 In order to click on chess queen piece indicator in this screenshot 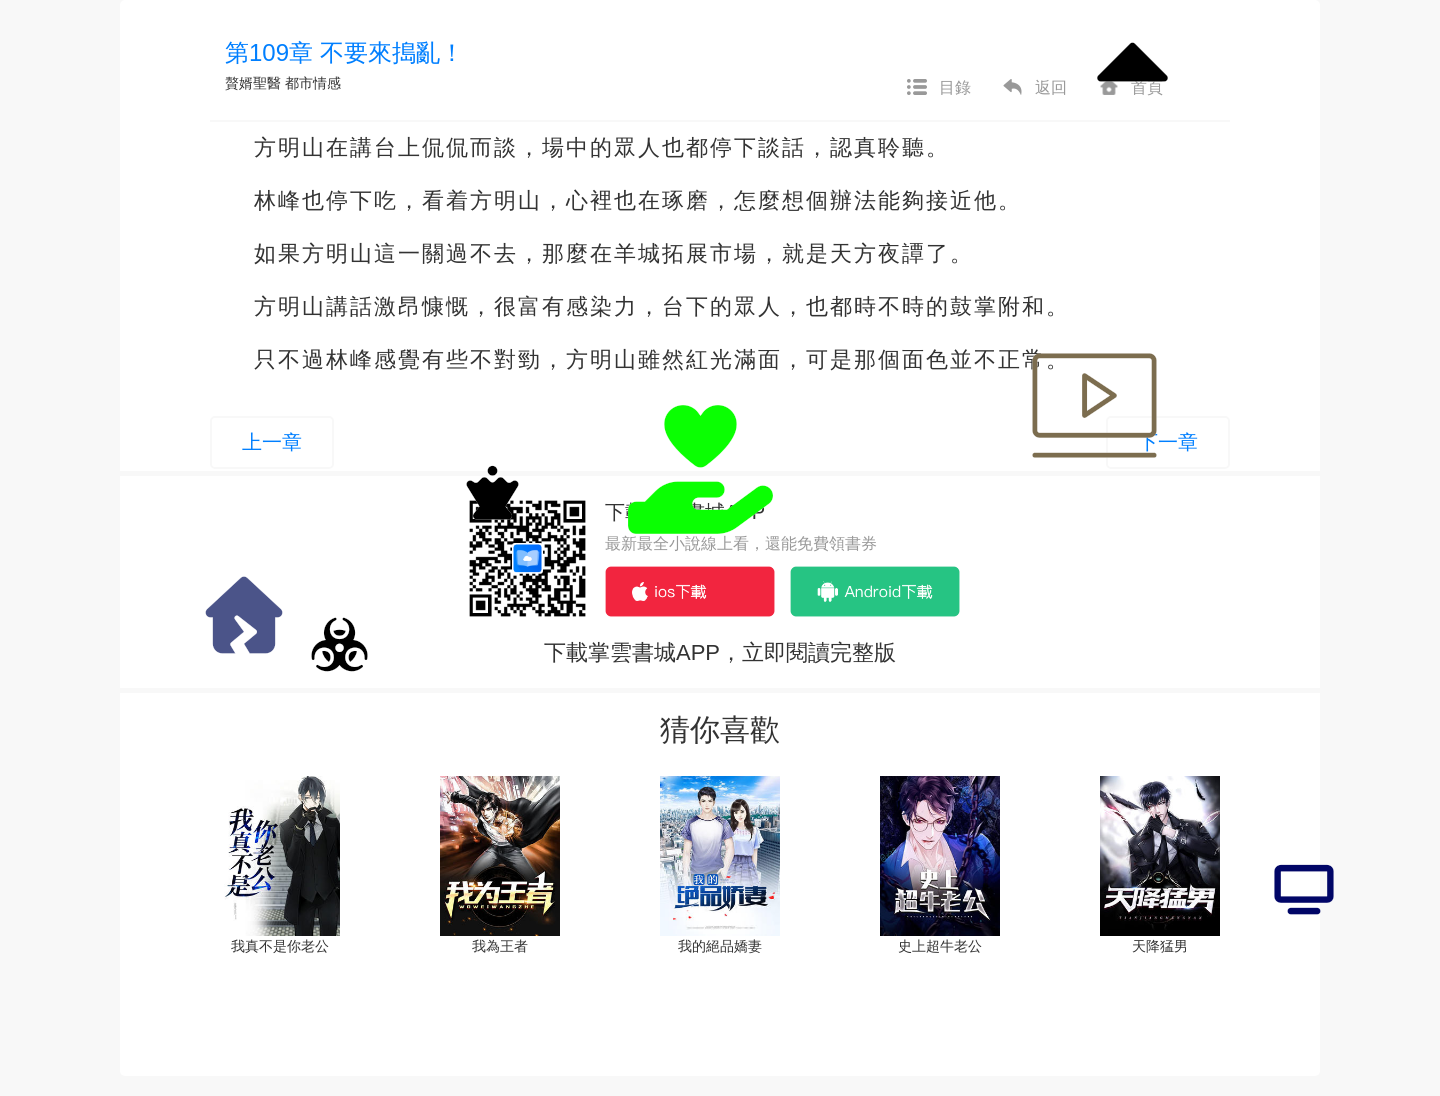, I will do `click(492, 493)`.